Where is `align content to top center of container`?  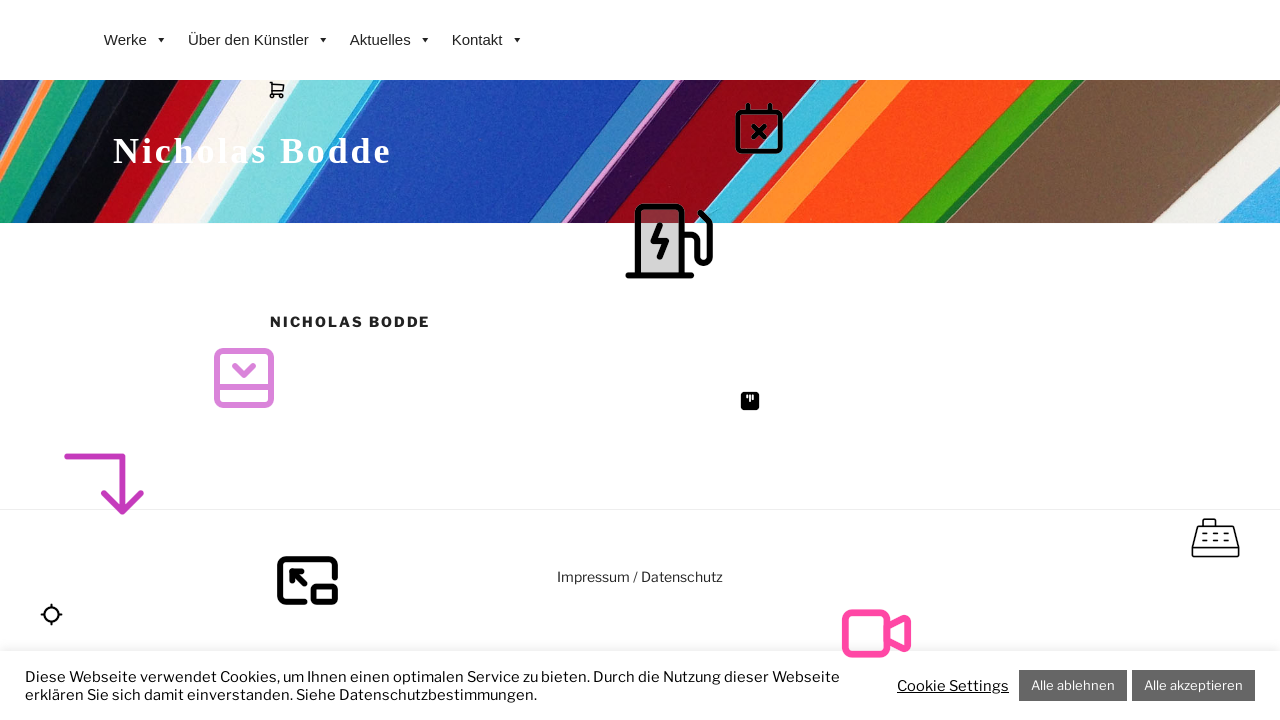
align content to top center of container is located at coordinates (750, 401).